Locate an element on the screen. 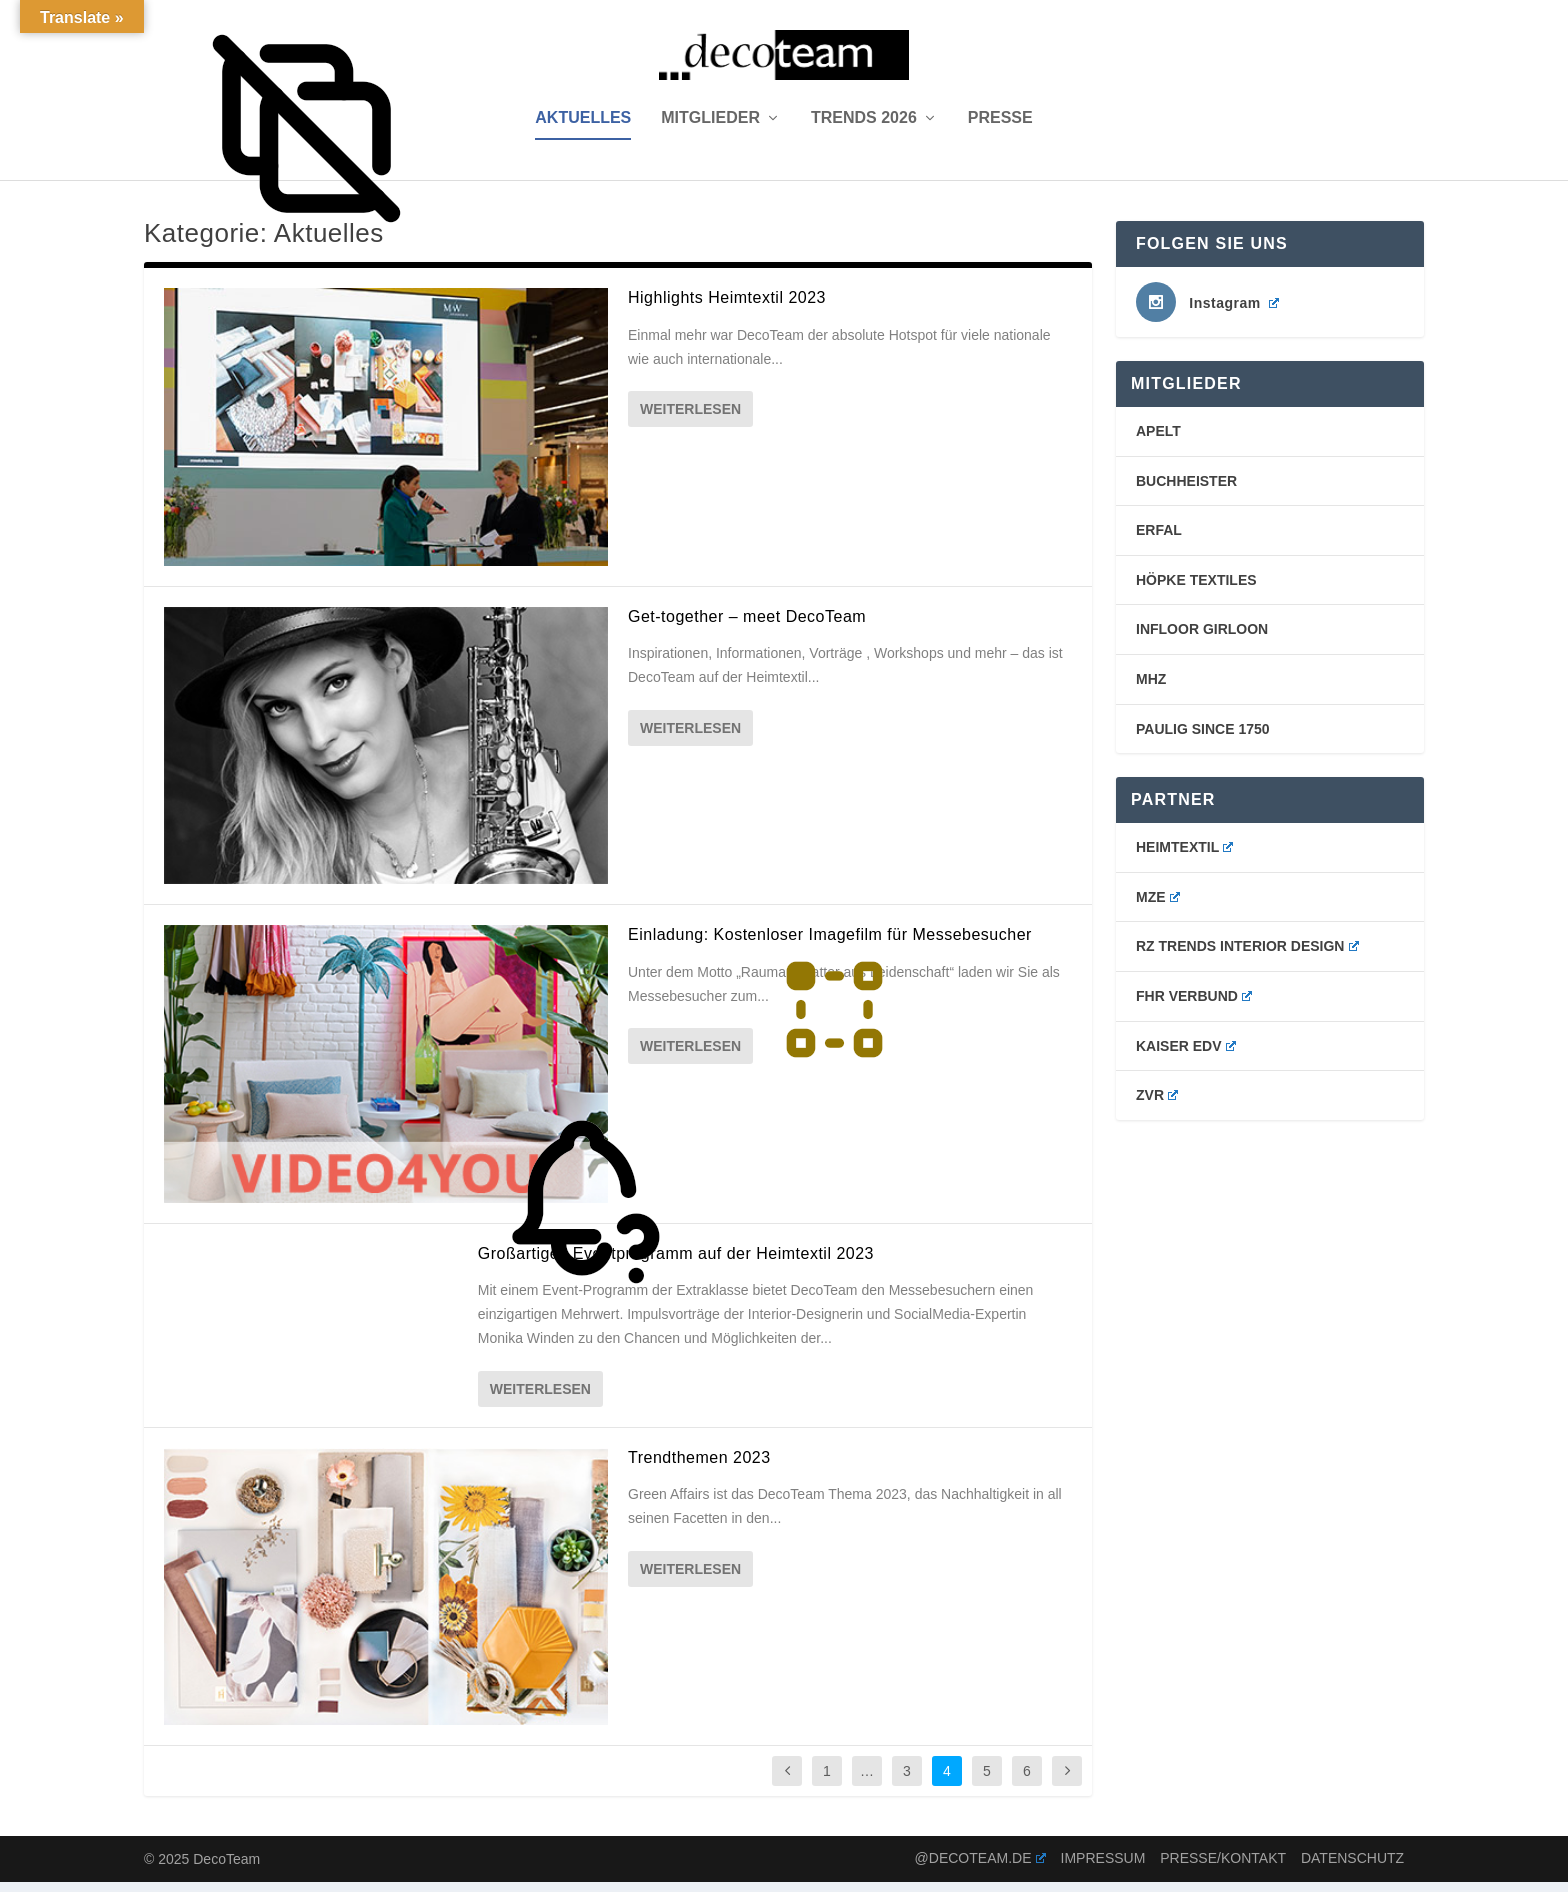 Image resolution: width=1568 pixels, height=1892 pixels. notification settings help or FAQ is located at coordinates (582, 1198).